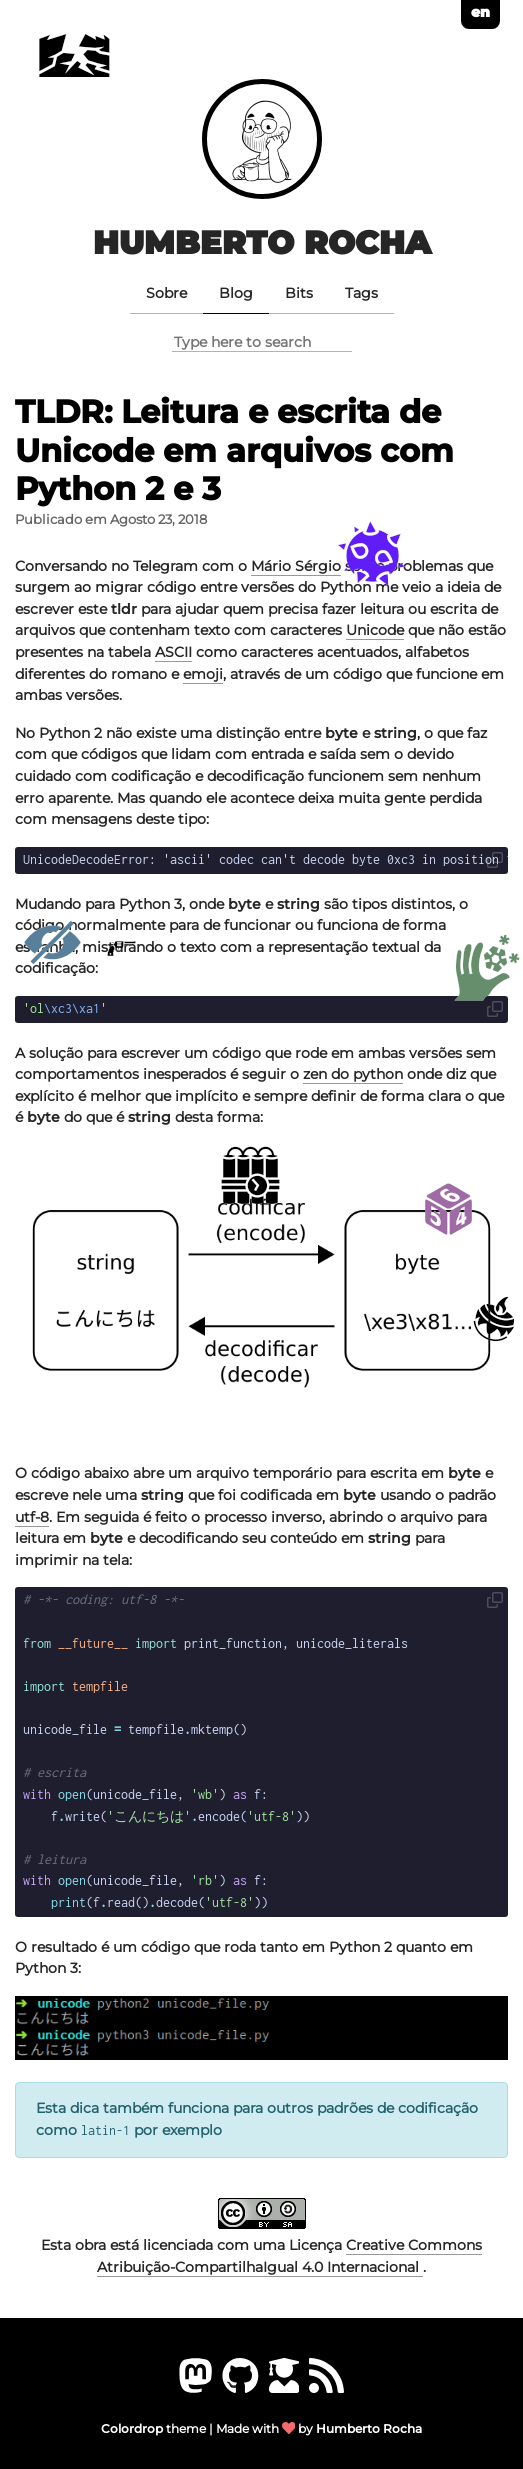 Image resolution: width=523 pixels, height=2469 pixels. What do you see at coordinates (448, 1209) in the screenshot?
I see `roll the dice or take a random action` at bounding box center [448, 1209].